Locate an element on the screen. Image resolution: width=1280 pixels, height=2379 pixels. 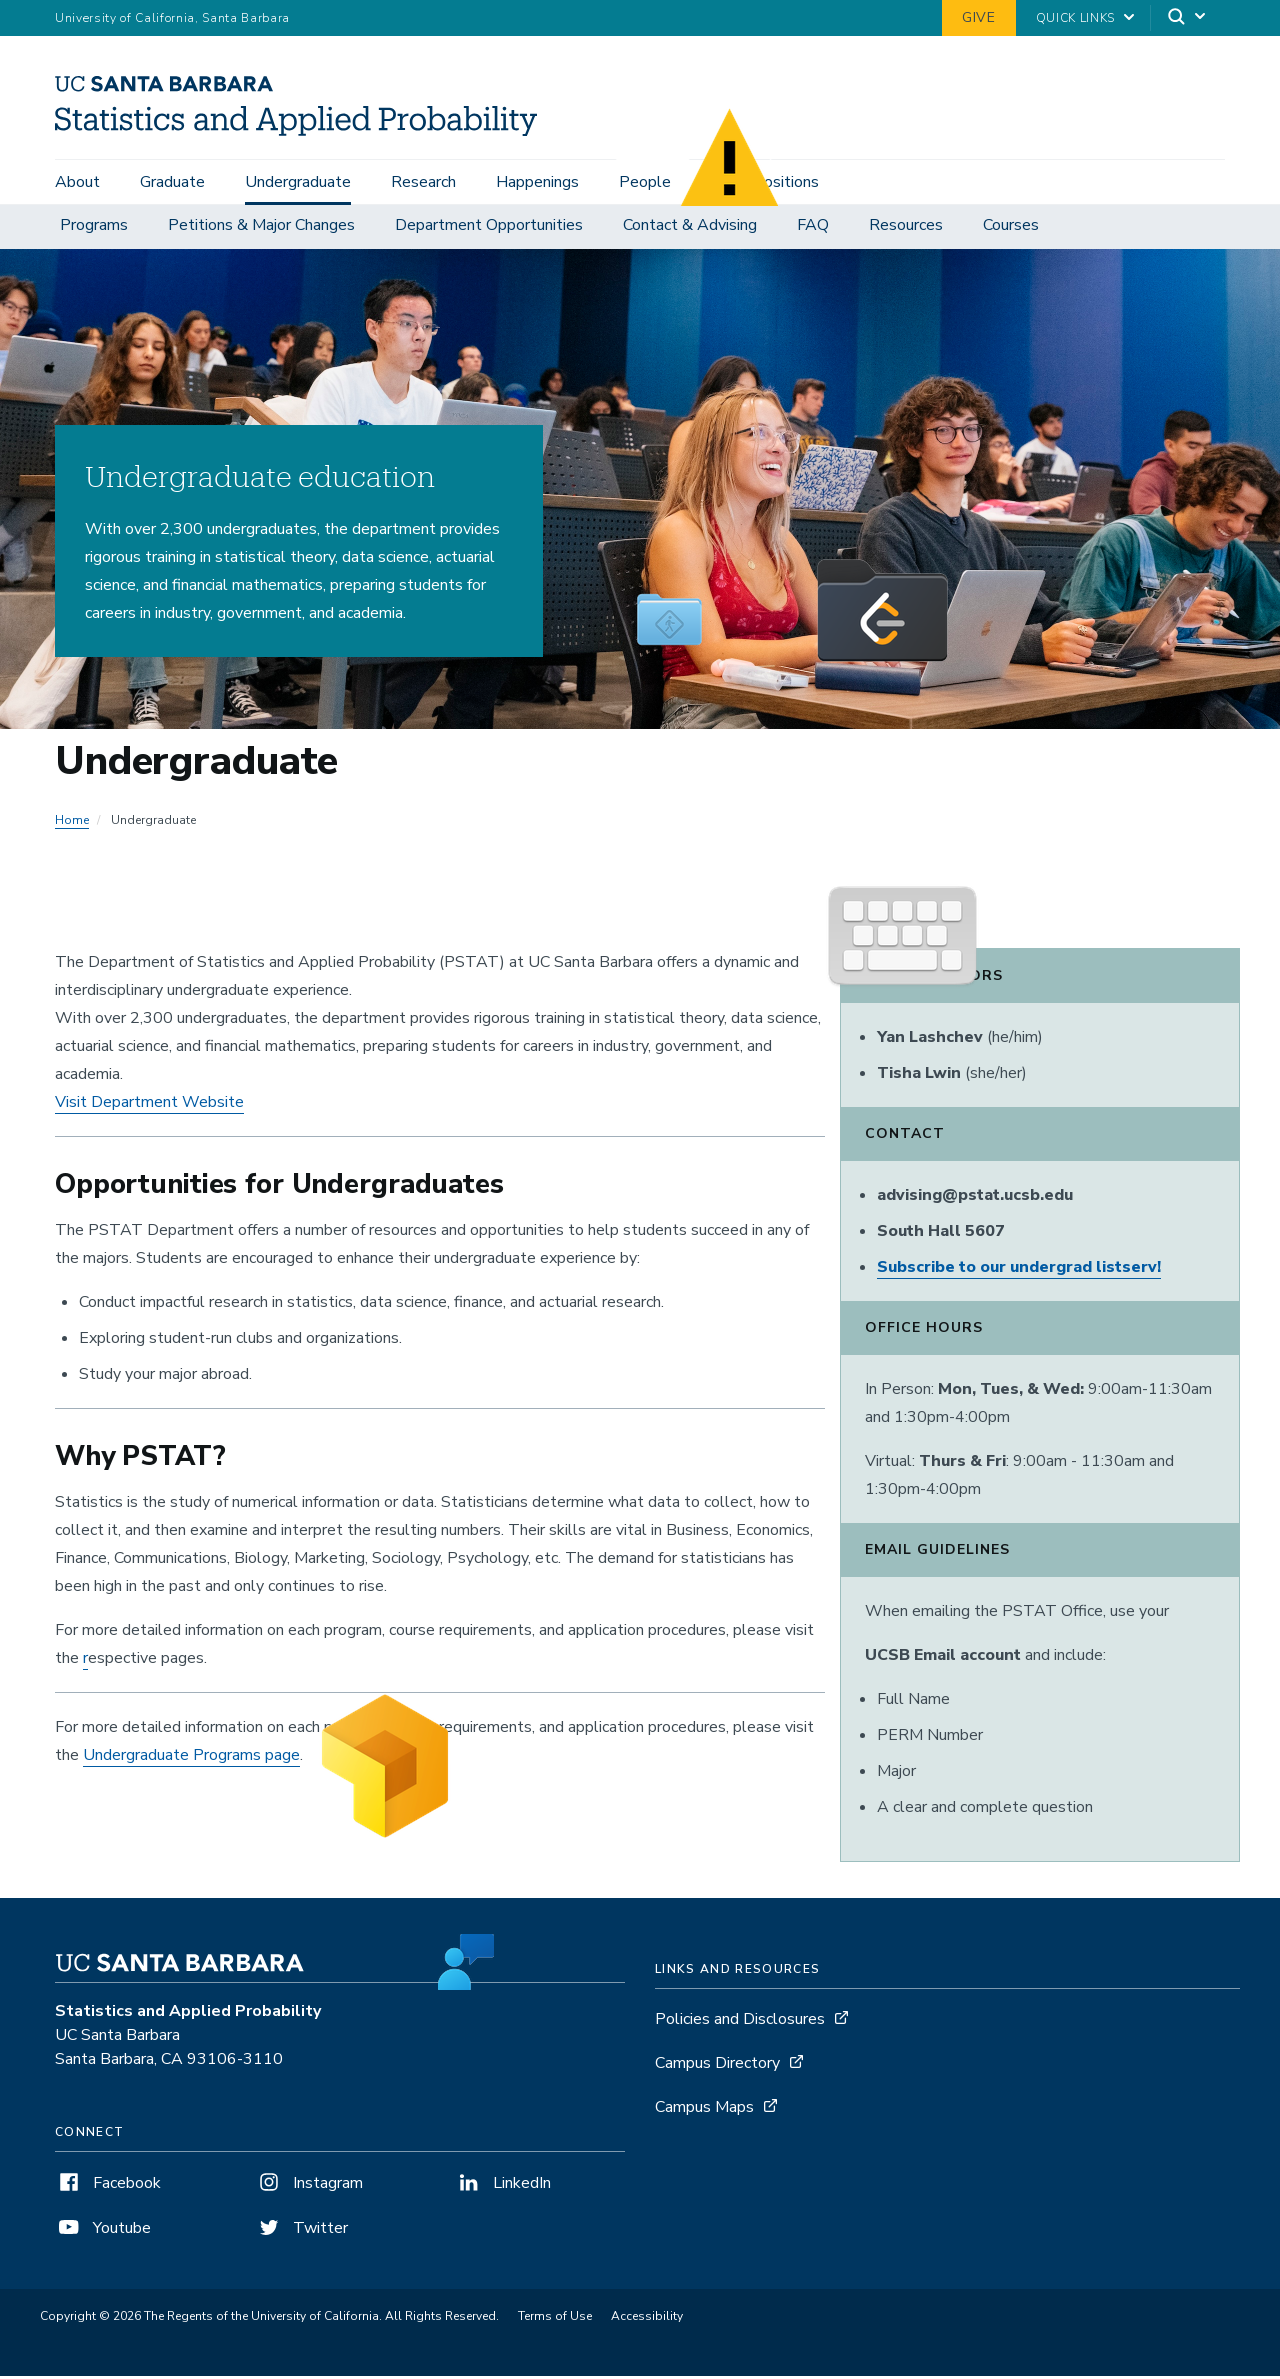
open your leetcode practice files folder is located at coordinates (882, 614).